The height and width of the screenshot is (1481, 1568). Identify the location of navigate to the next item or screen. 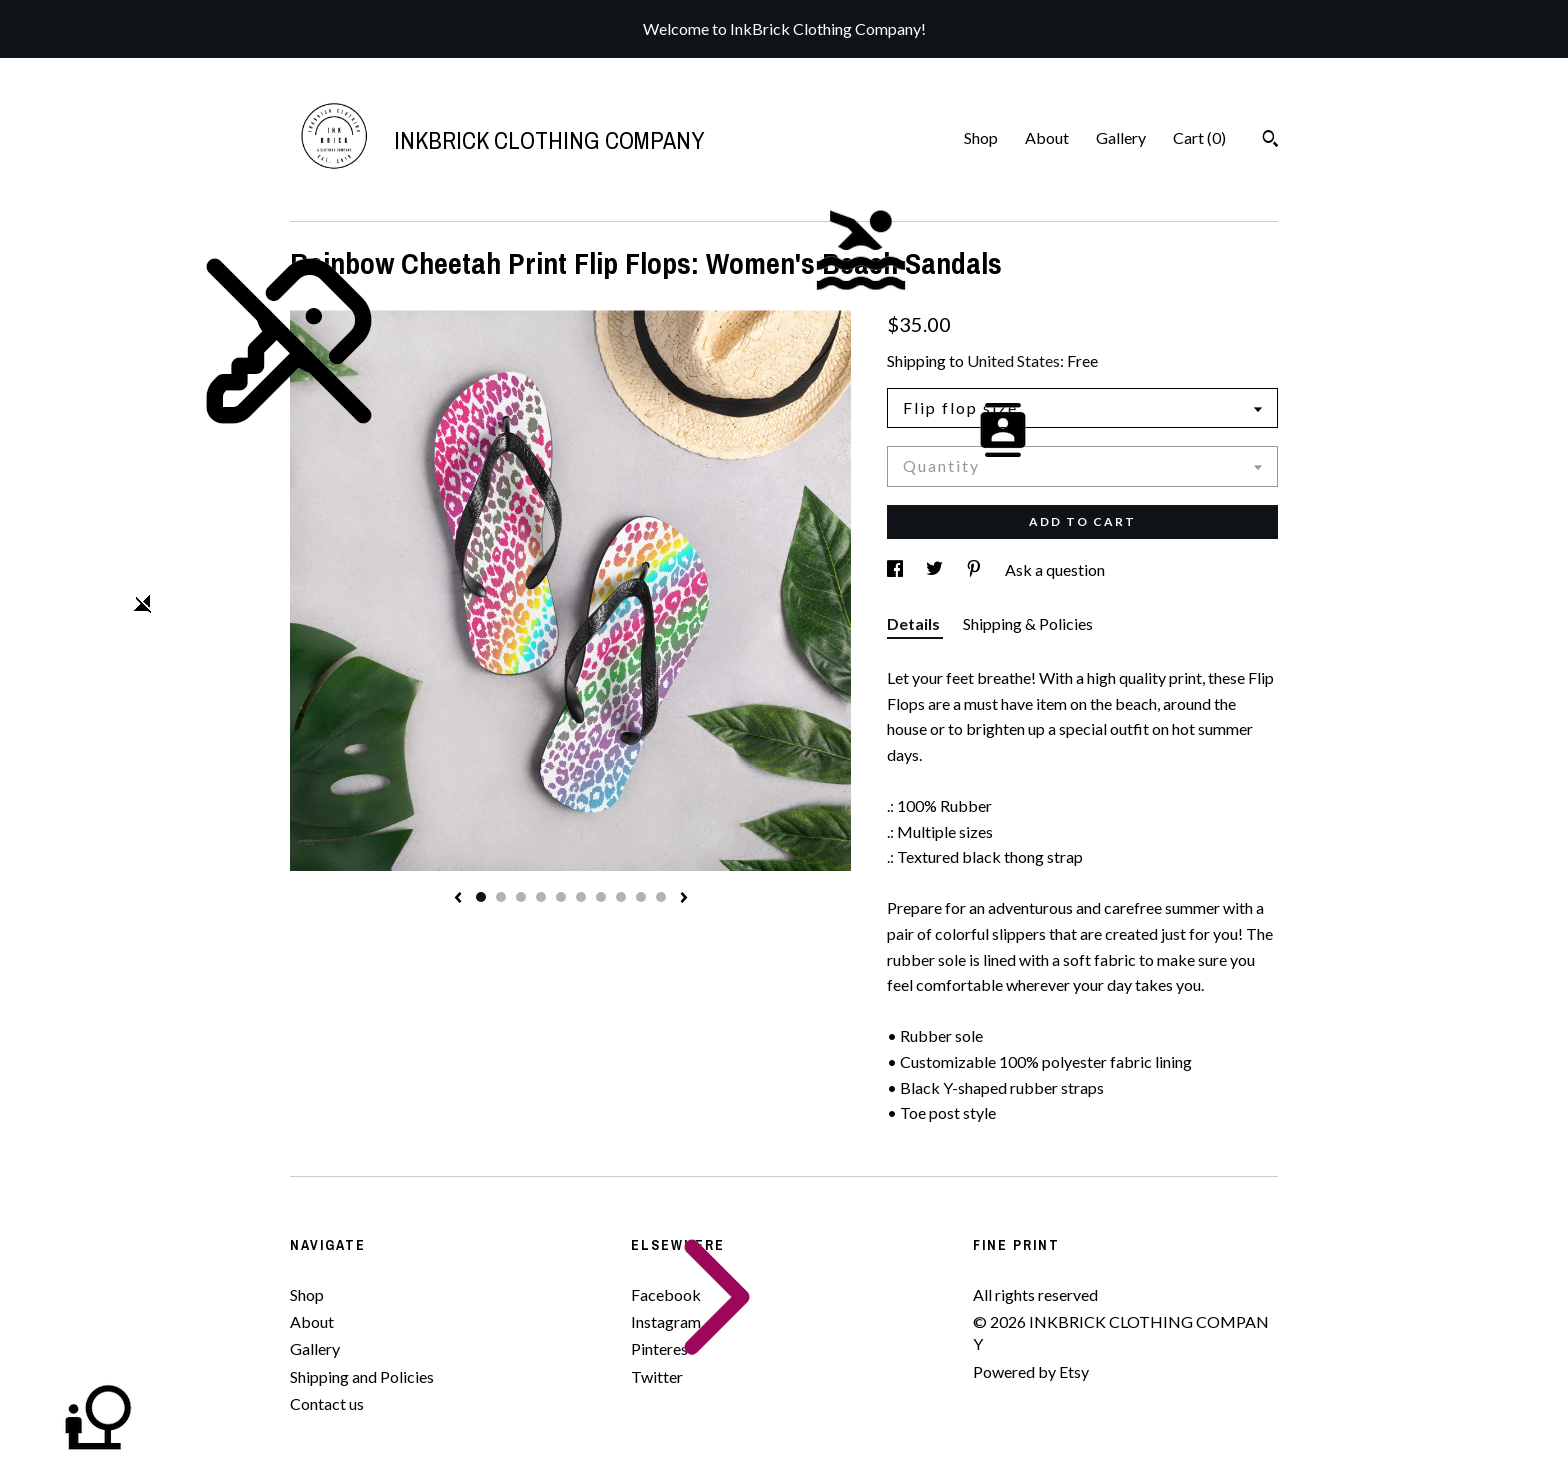
(712, 1297).